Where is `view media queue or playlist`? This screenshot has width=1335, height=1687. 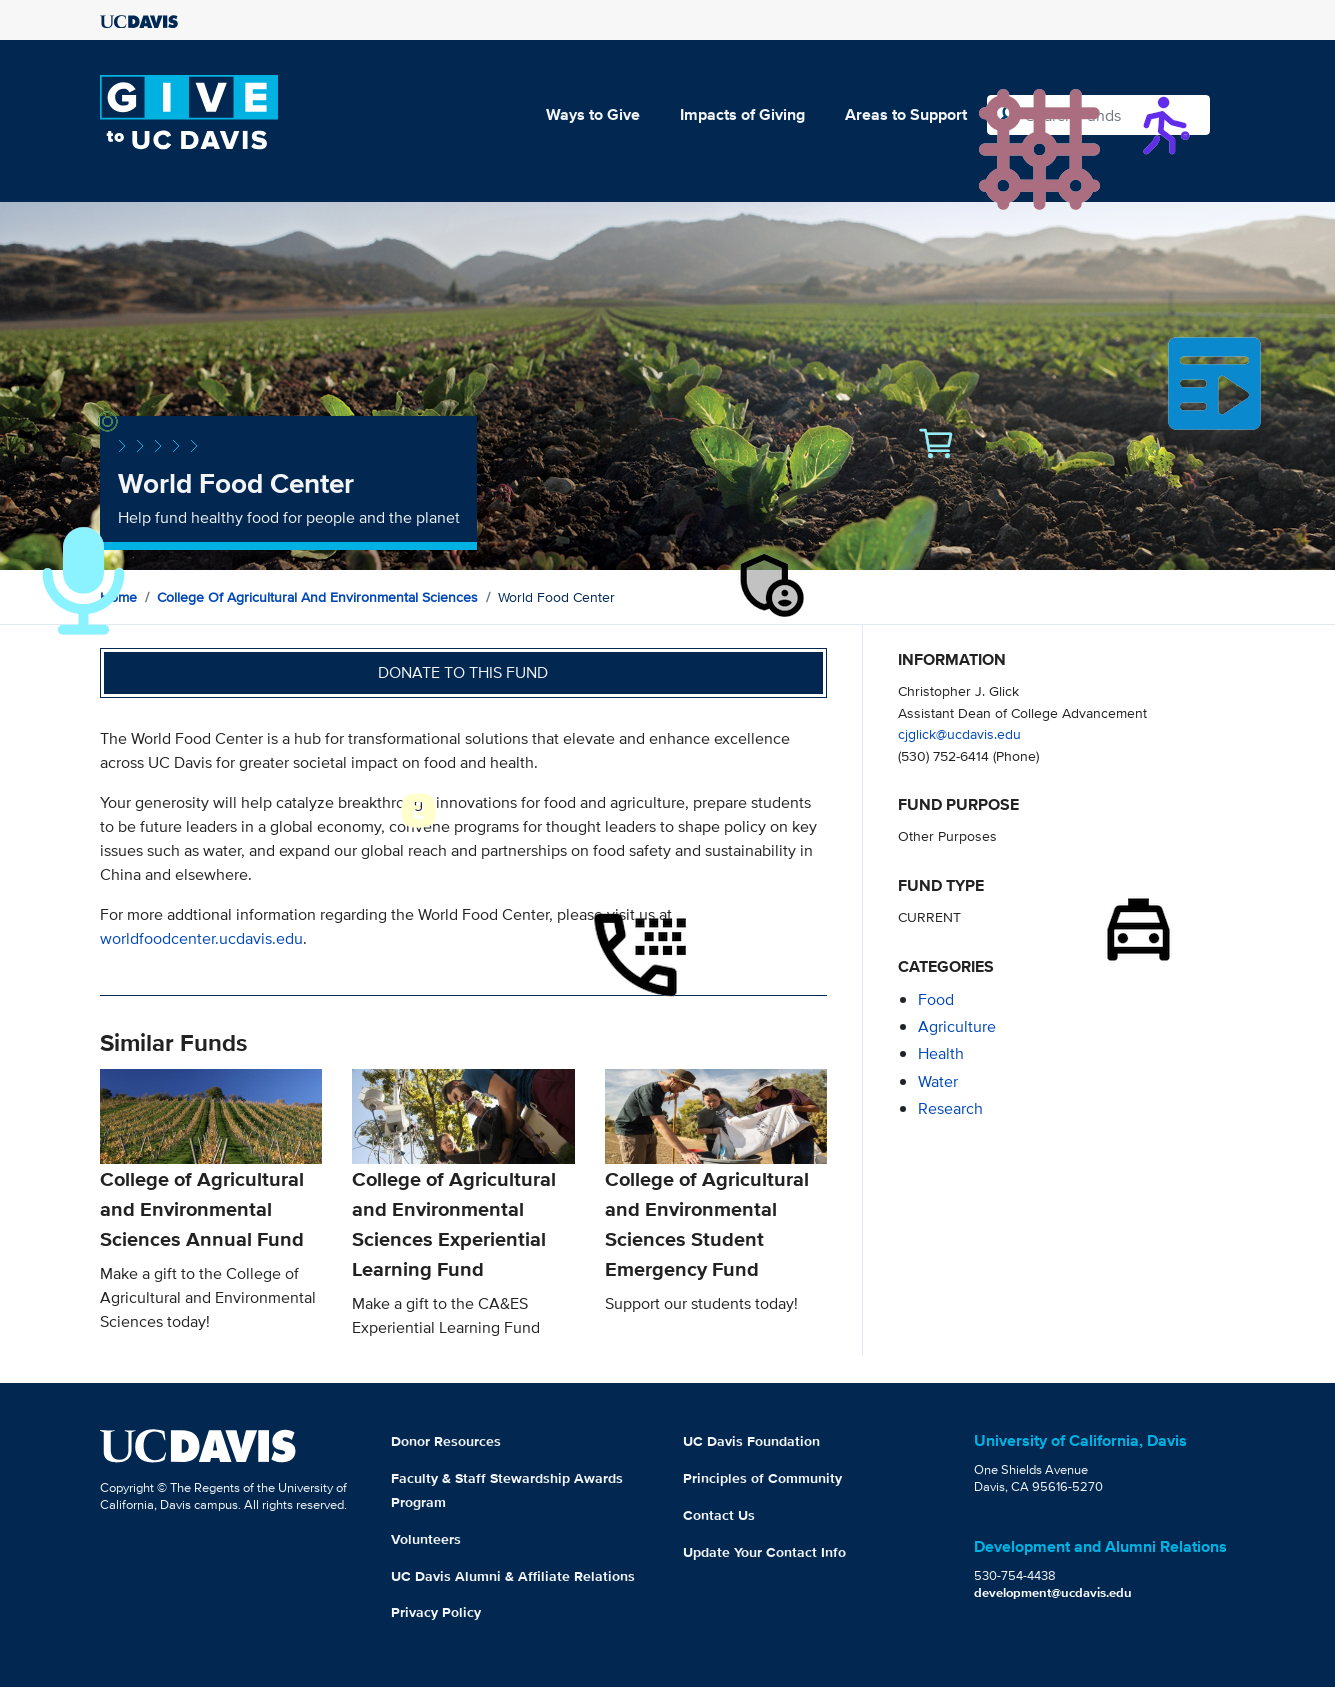 view media queue or playlist is located at coordinates (1214, 383).